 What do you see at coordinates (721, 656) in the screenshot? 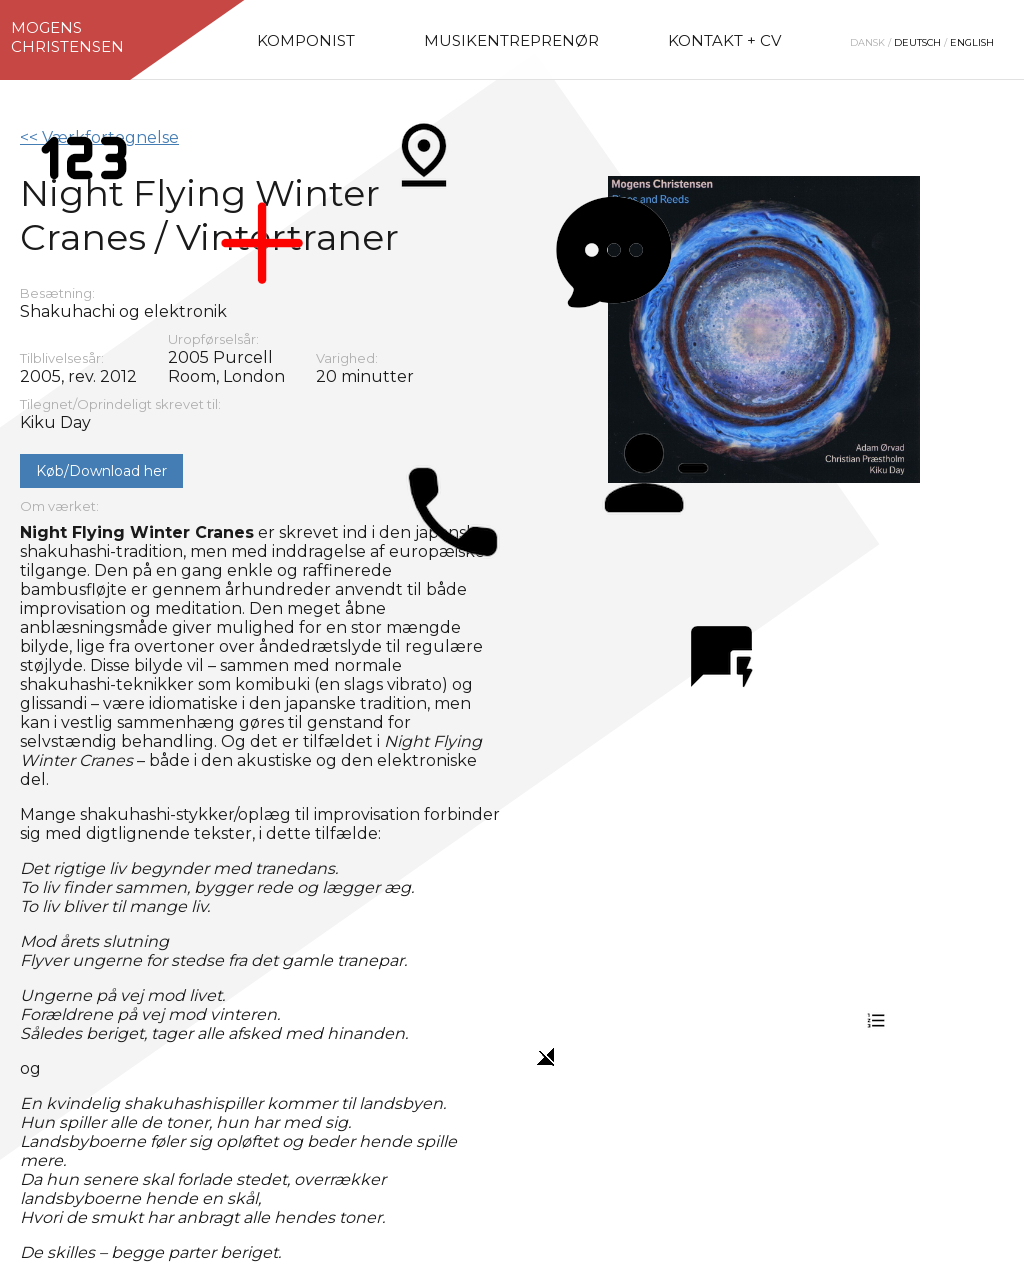
I see `send a quick reply to a message` at bounding box center [721, 656].